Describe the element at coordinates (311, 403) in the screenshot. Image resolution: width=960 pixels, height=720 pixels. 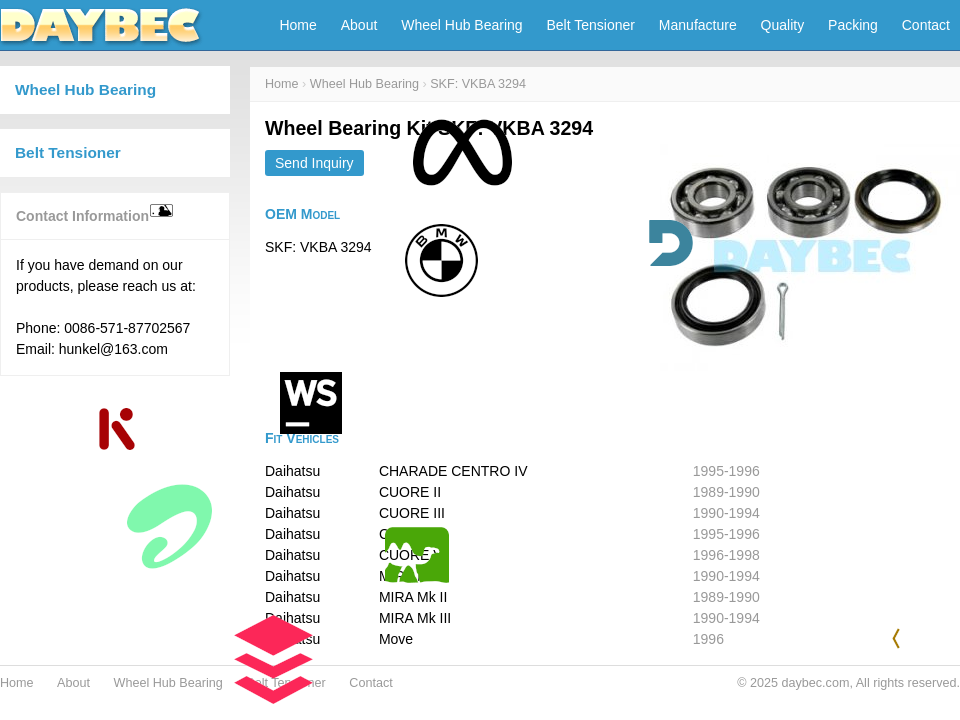
I see `open WebStorm IDE` at that location.